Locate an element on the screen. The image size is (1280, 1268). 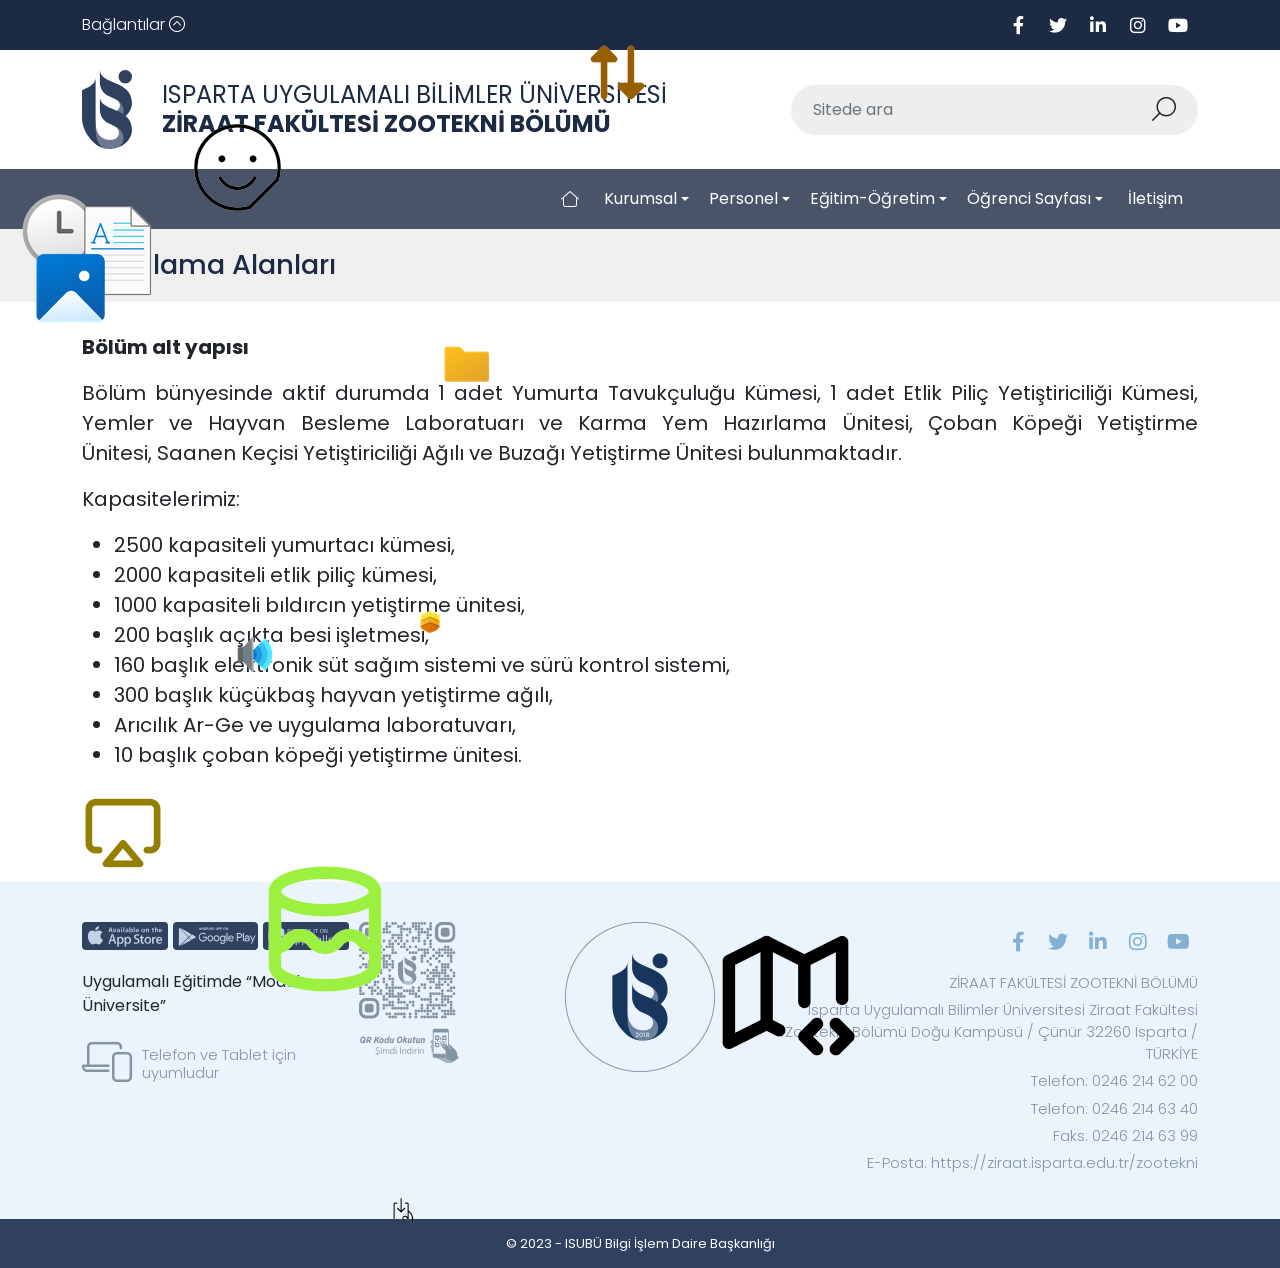
stream content to an external display is located at coordinates (123, 833).